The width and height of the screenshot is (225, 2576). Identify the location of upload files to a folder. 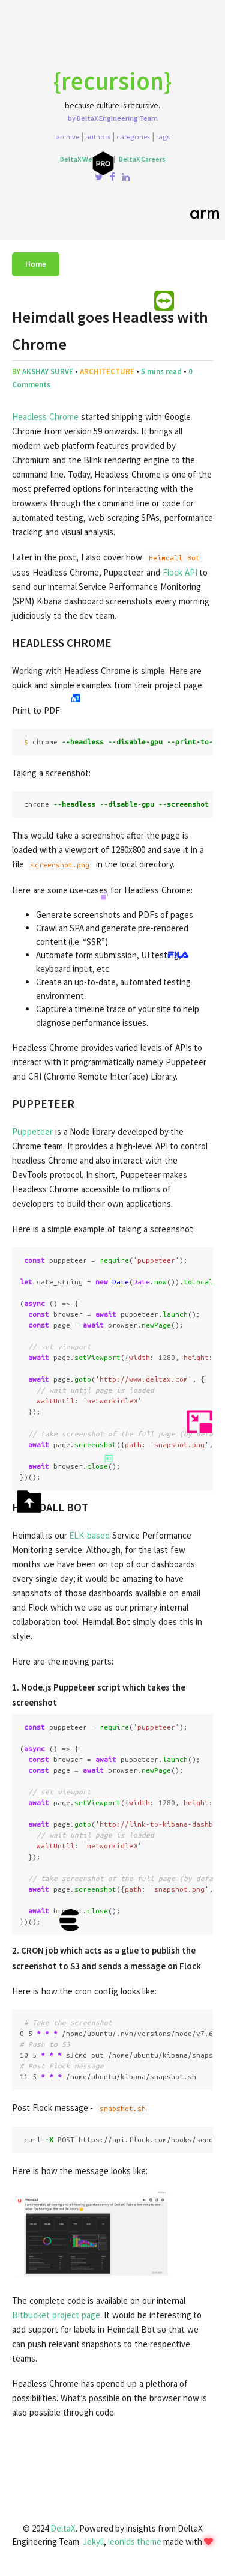
(29, 1501).